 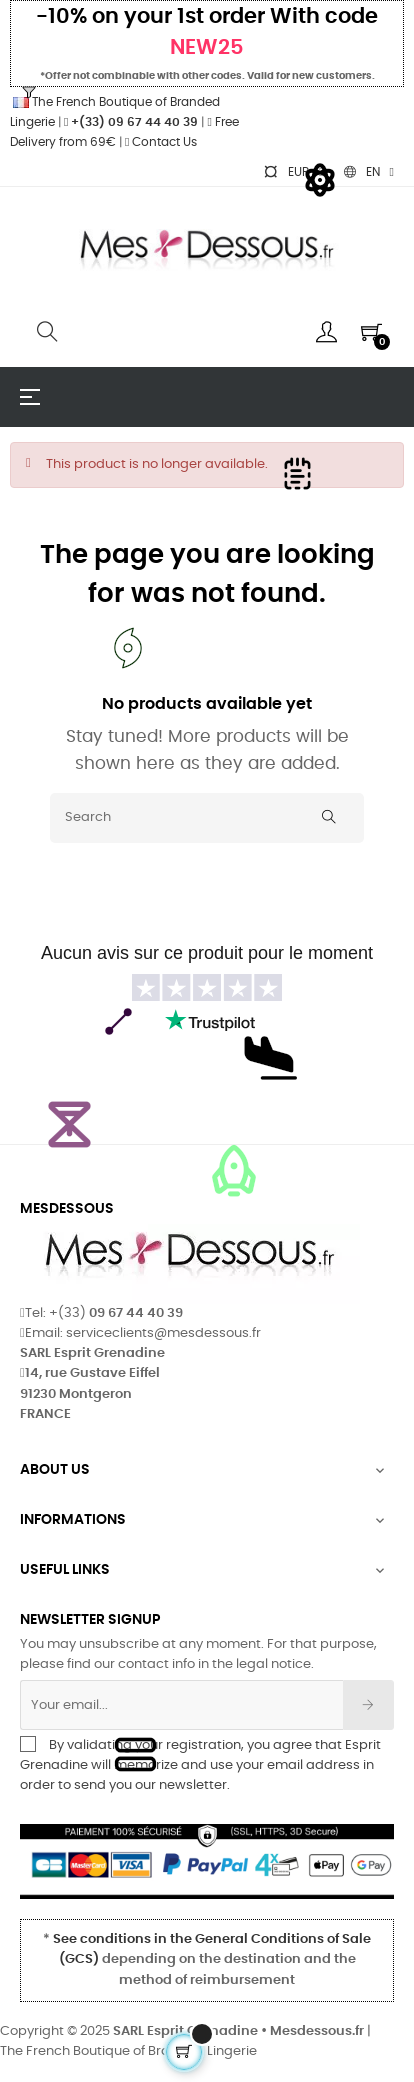 What do you see at coordinates (268, 1058) in the screenshot?
I see `indicates flight arrival status` at bounding box center [268, 1058].